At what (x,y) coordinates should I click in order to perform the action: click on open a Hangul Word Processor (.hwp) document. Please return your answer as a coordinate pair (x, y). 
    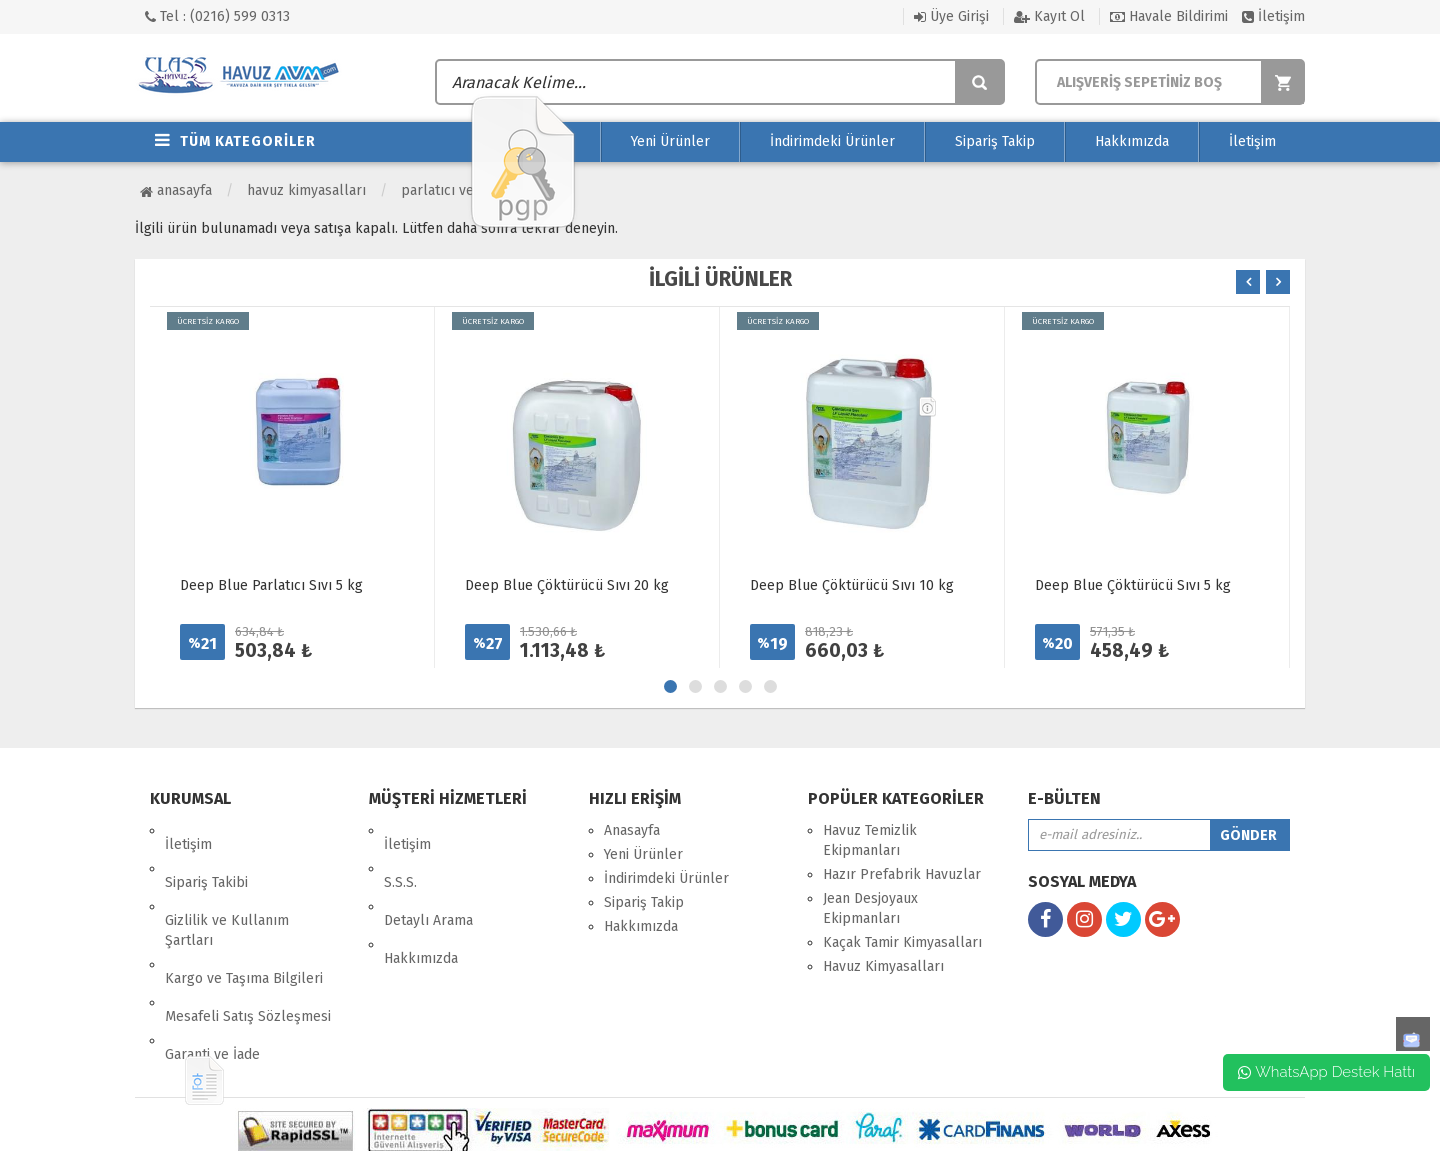
    Looking at the image, I should click on (204, 1080).